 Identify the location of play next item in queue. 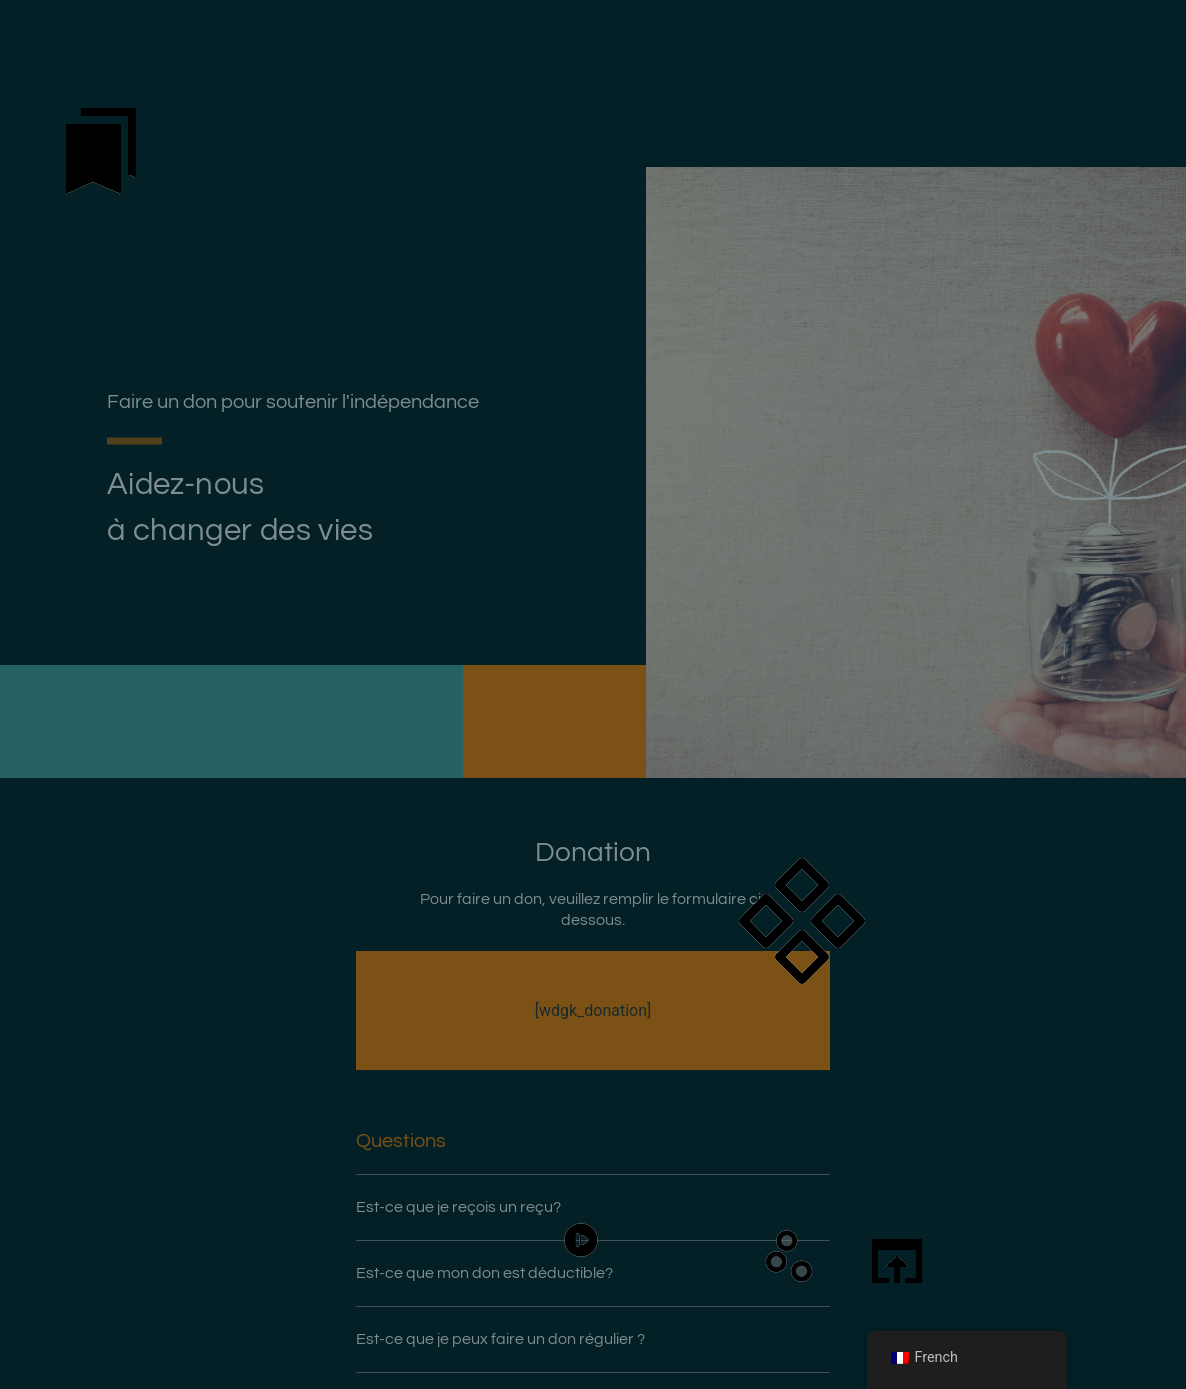
(581, 1240).